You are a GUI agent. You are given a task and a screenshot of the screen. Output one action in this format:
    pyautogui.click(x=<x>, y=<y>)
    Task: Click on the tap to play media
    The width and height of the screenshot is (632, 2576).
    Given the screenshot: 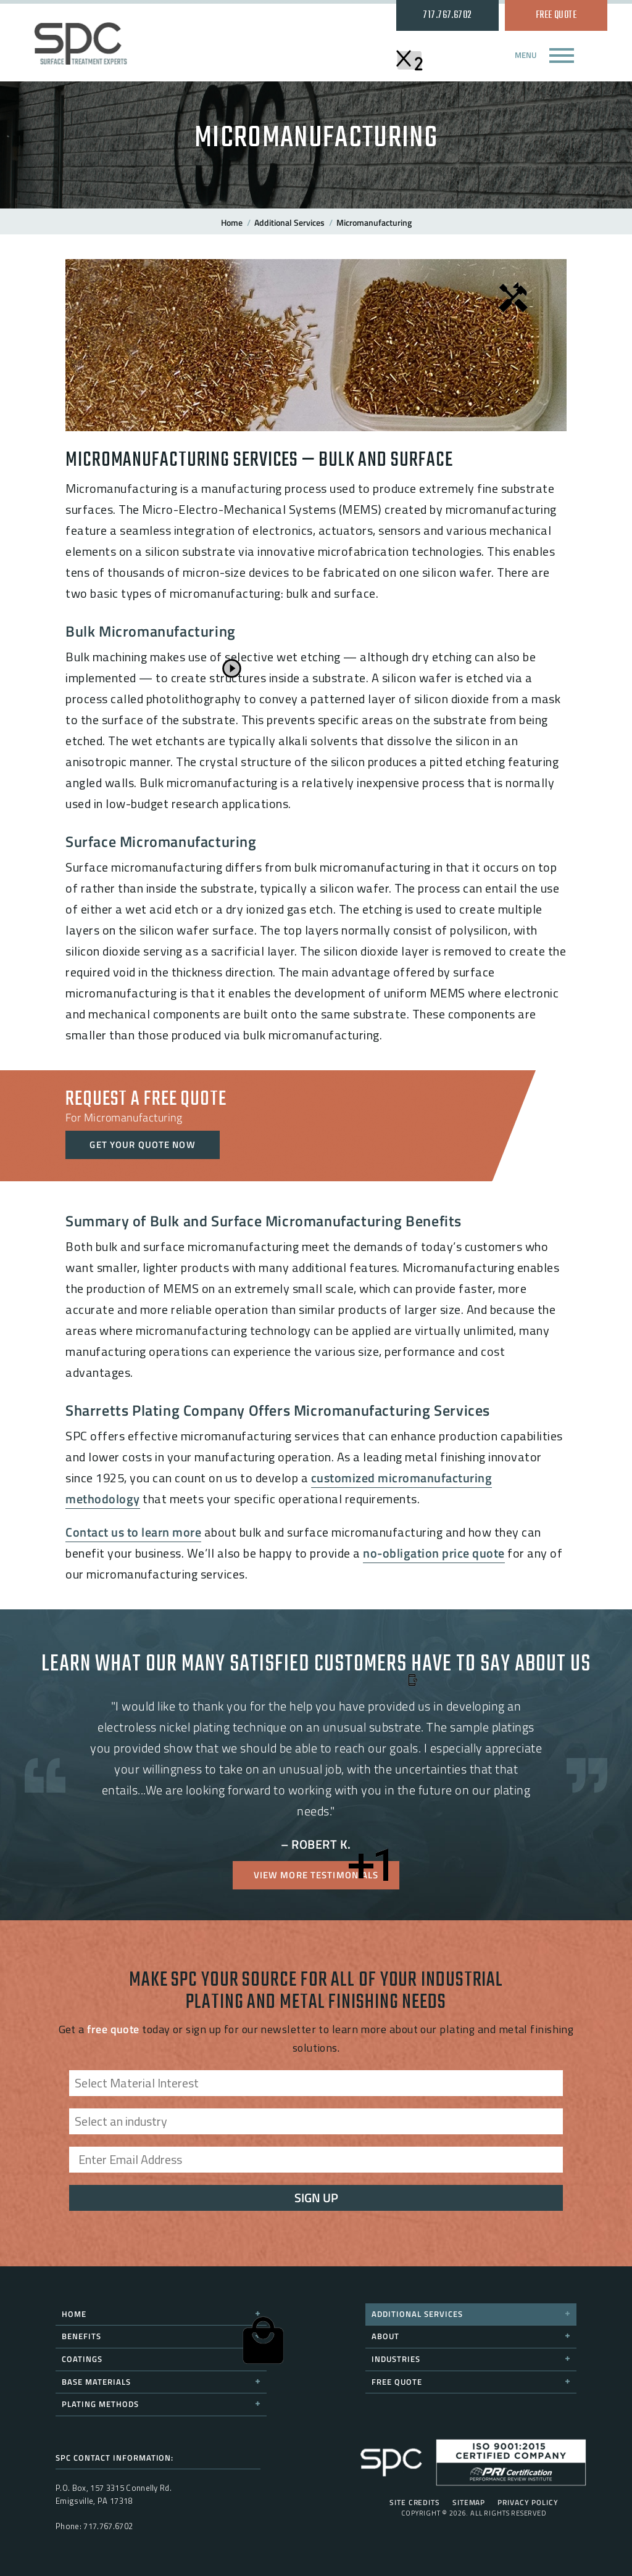 What is the action you would take?
    pyautogui.click(x=231, y=668)
    